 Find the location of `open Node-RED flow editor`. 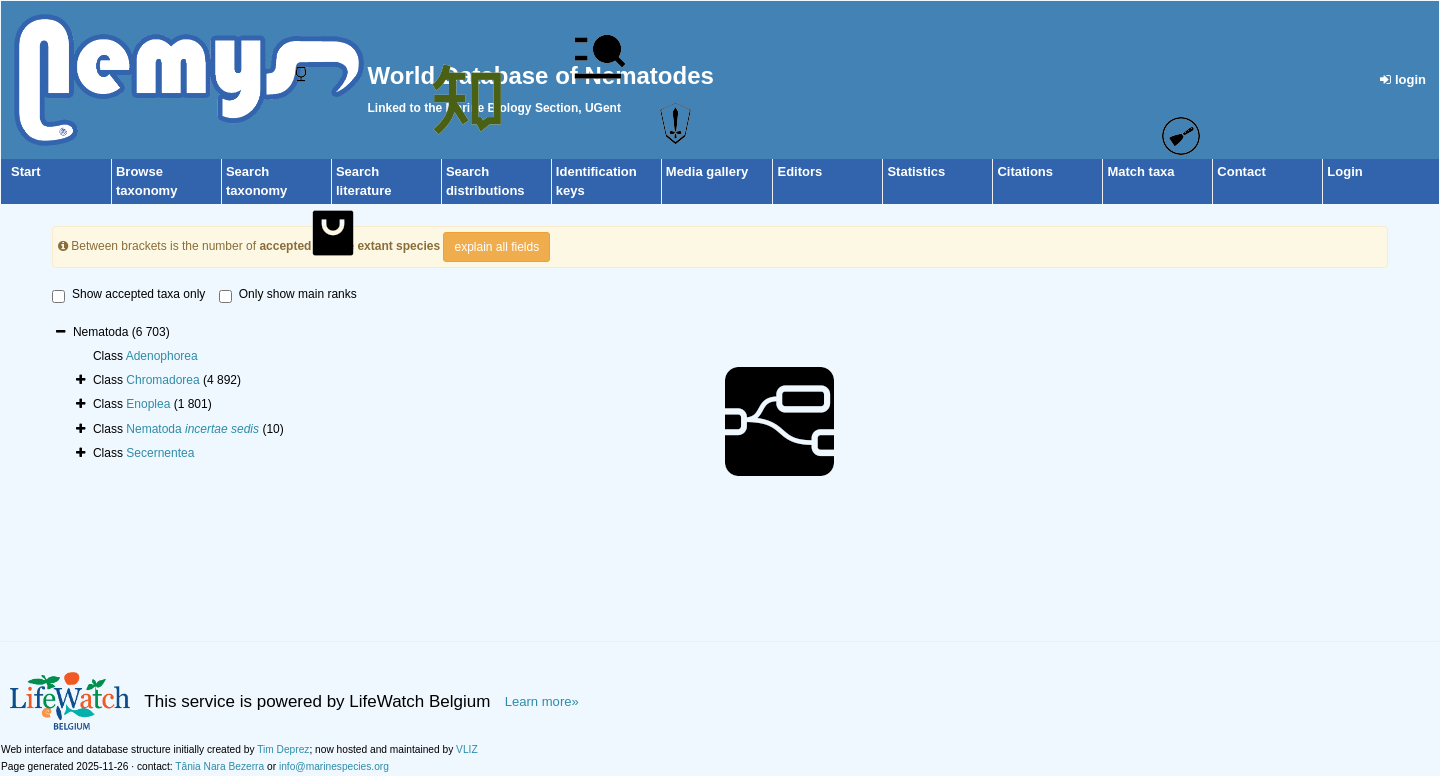

open Node-RED flow editor is located at coordinates (779, 421).